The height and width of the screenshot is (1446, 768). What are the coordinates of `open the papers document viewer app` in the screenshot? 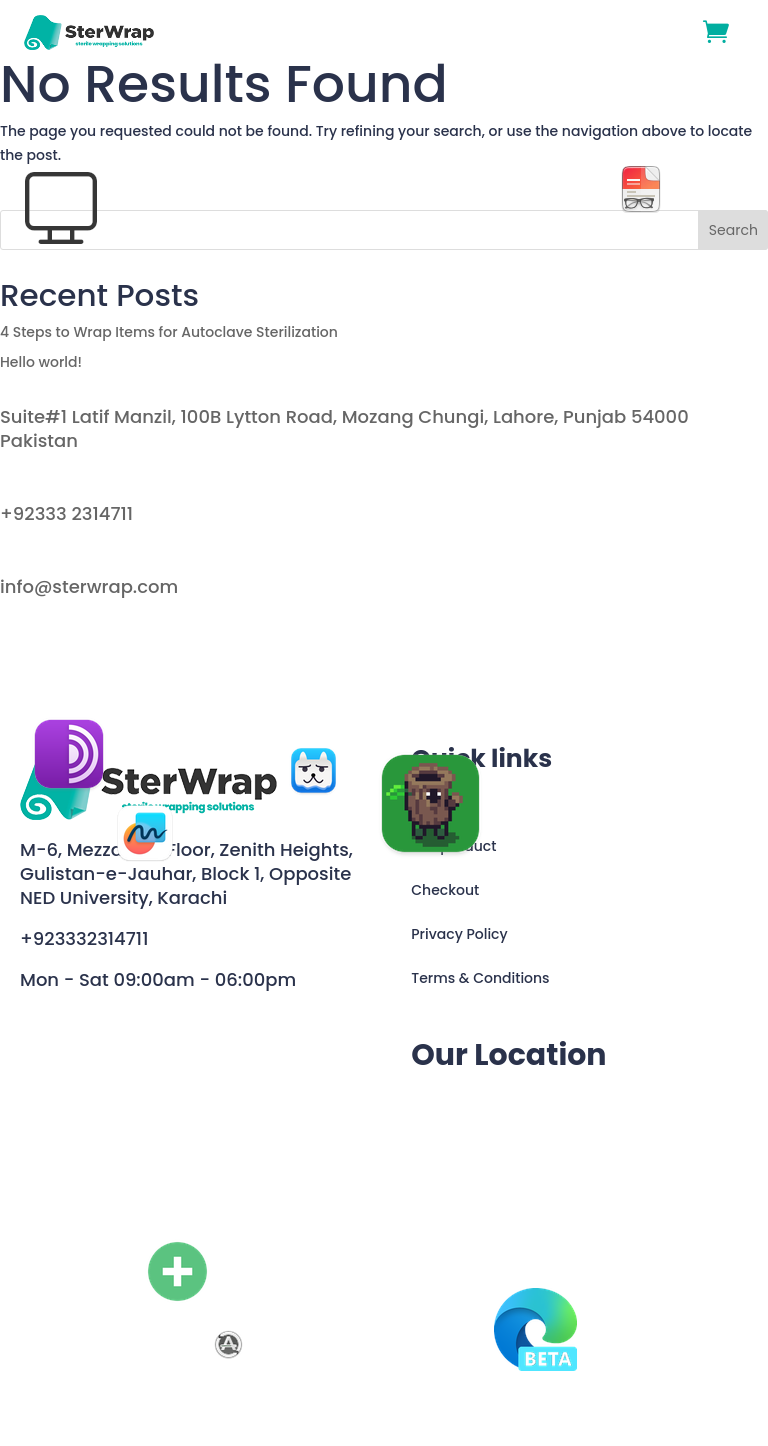 It's located at (641, 189).